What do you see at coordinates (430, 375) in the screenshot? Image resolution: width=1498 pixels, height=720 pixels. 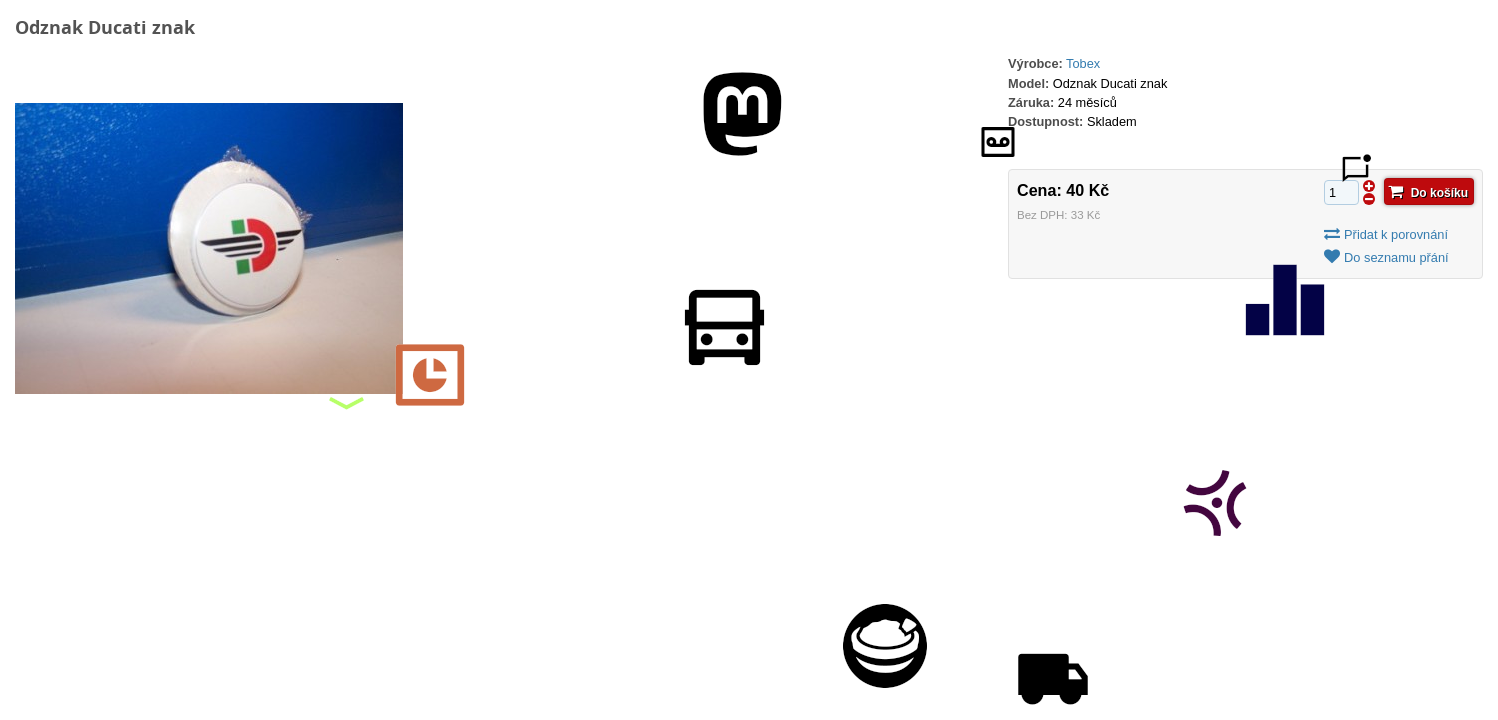 I see `view business analytics dashboard` at bounding box center [430, 375].